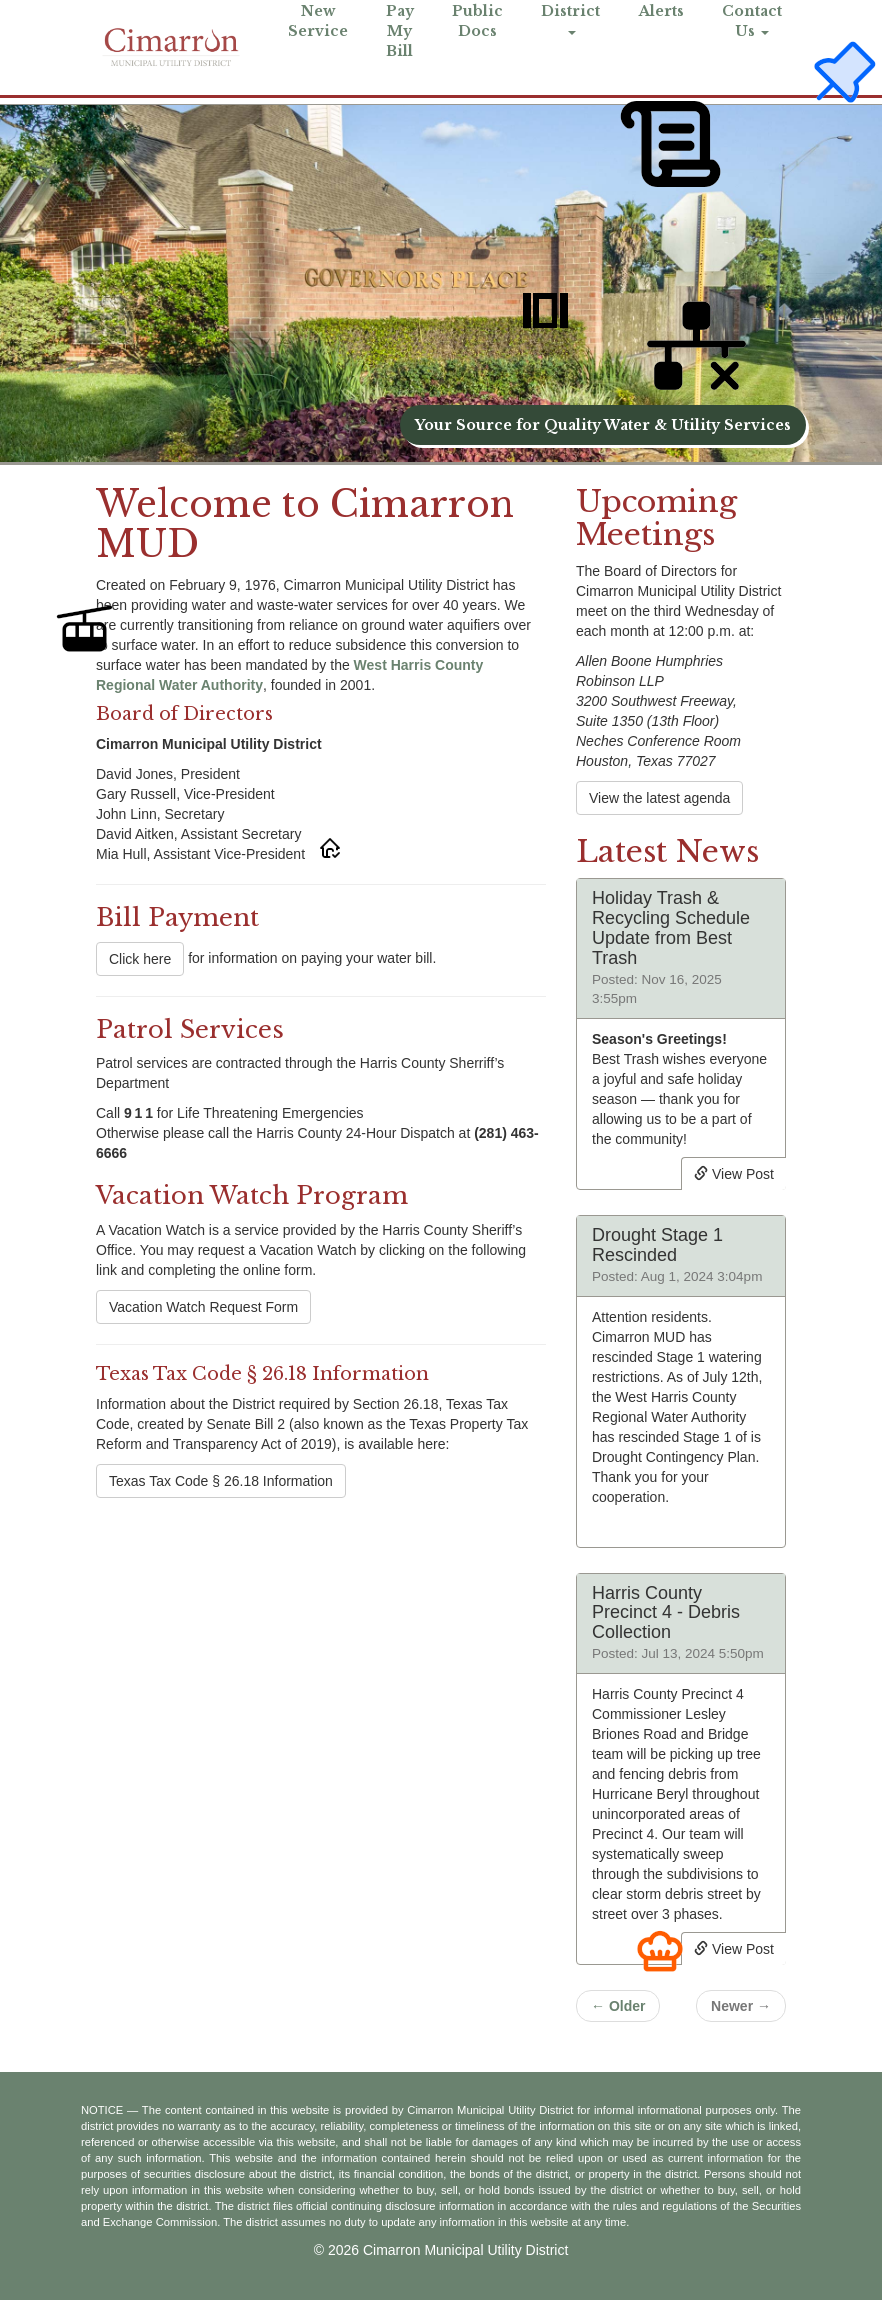 Image resolution: width=882 pixels, height=2300 pixels. Describe the element at coordinates (660, 1952) in the screenshot. I see `access cooking or recipe features` at that location.